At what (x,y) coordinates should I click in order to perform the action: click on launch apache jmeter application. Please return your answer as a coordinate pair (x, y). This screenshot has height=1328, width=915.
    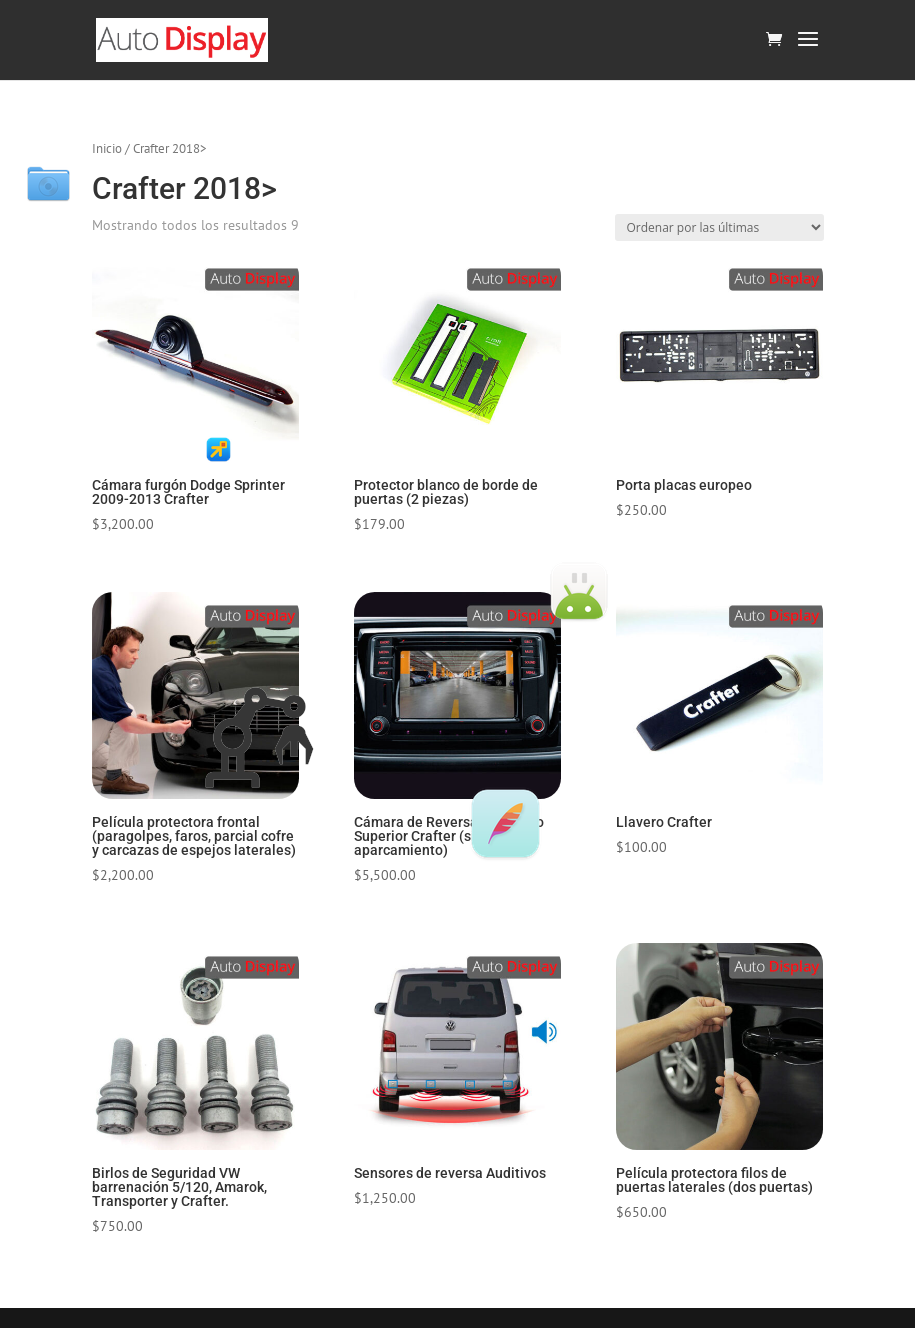
    Looking at the image, I should click on (505, 823).